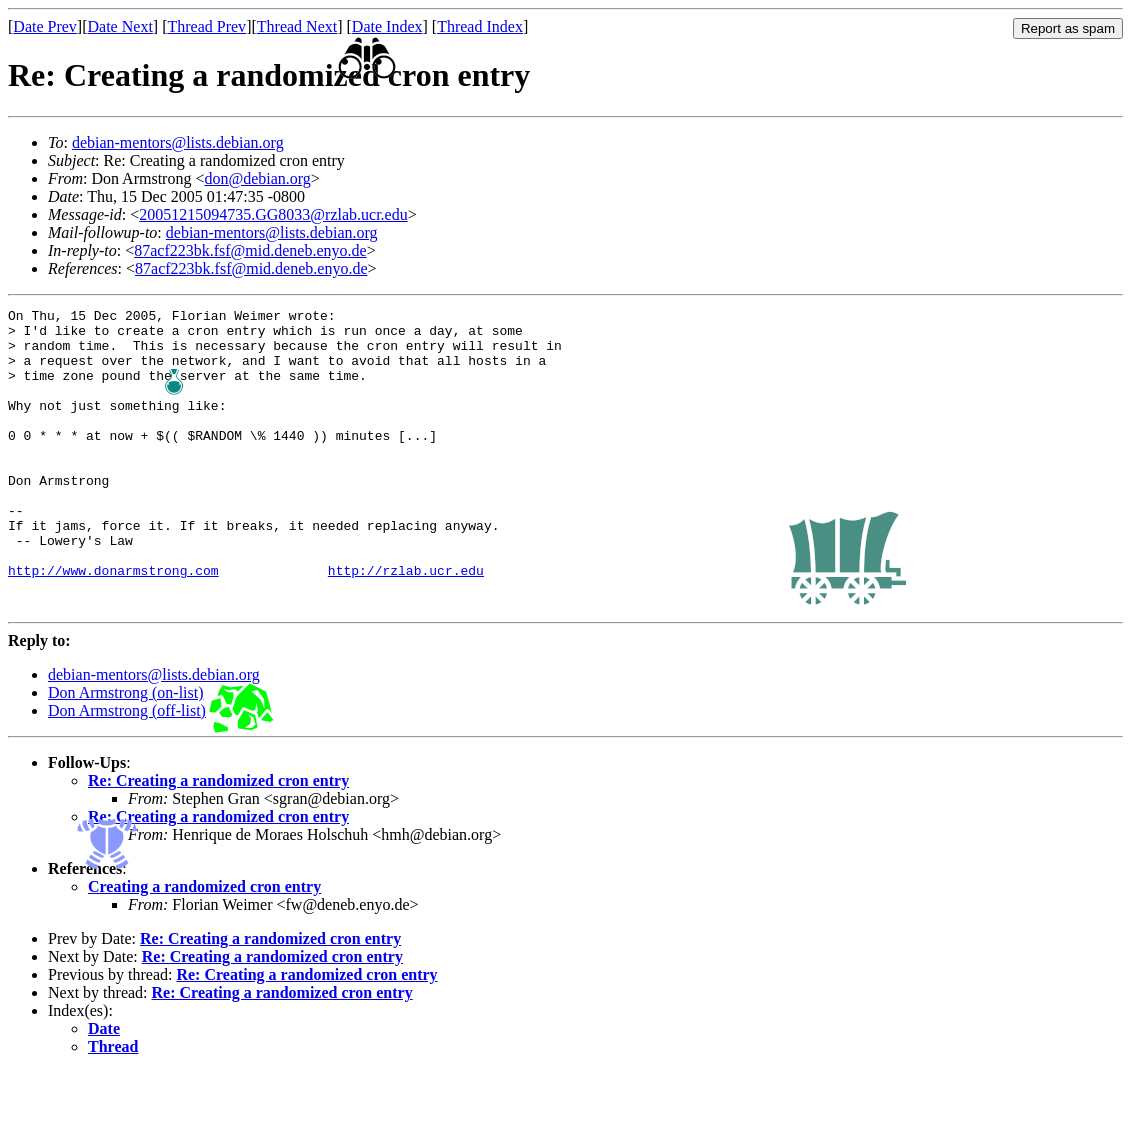  I want to click on access the alchemy or crafting menu, so click(174, 382).